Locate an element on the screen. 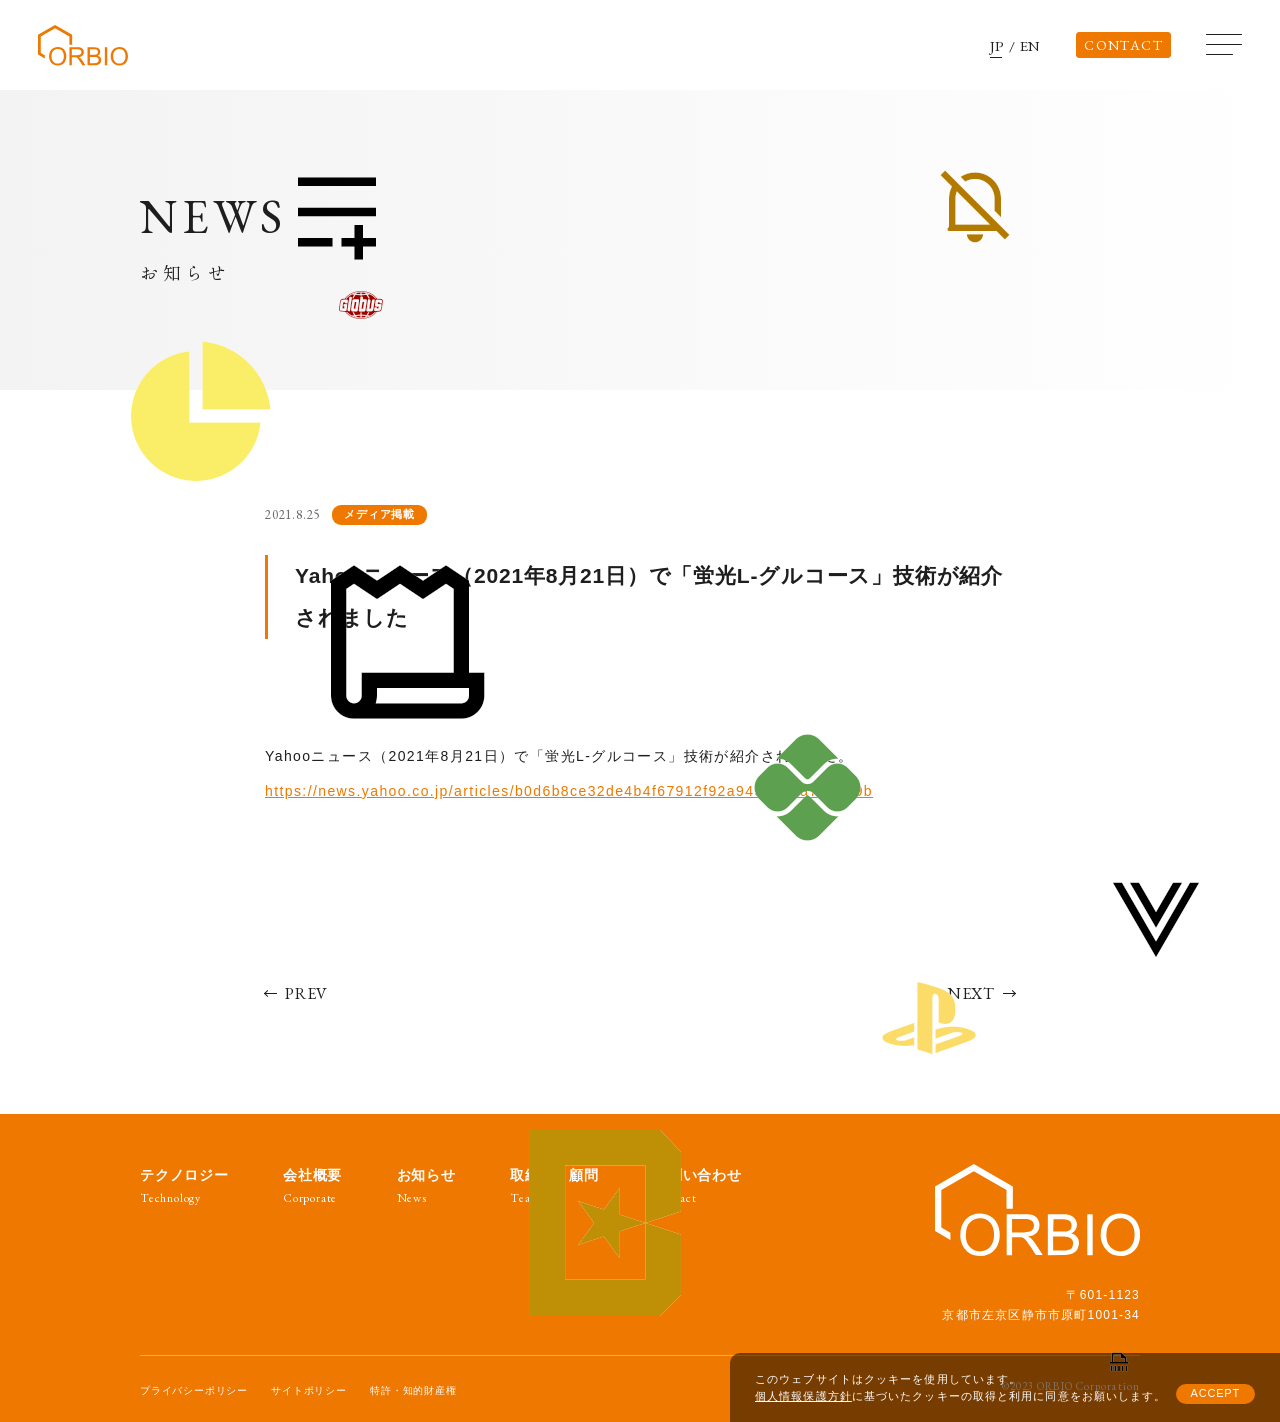 The width and height of the screenshot is (1280, 1422). open PlayStation app or services is located at coordinates (930, 1016).